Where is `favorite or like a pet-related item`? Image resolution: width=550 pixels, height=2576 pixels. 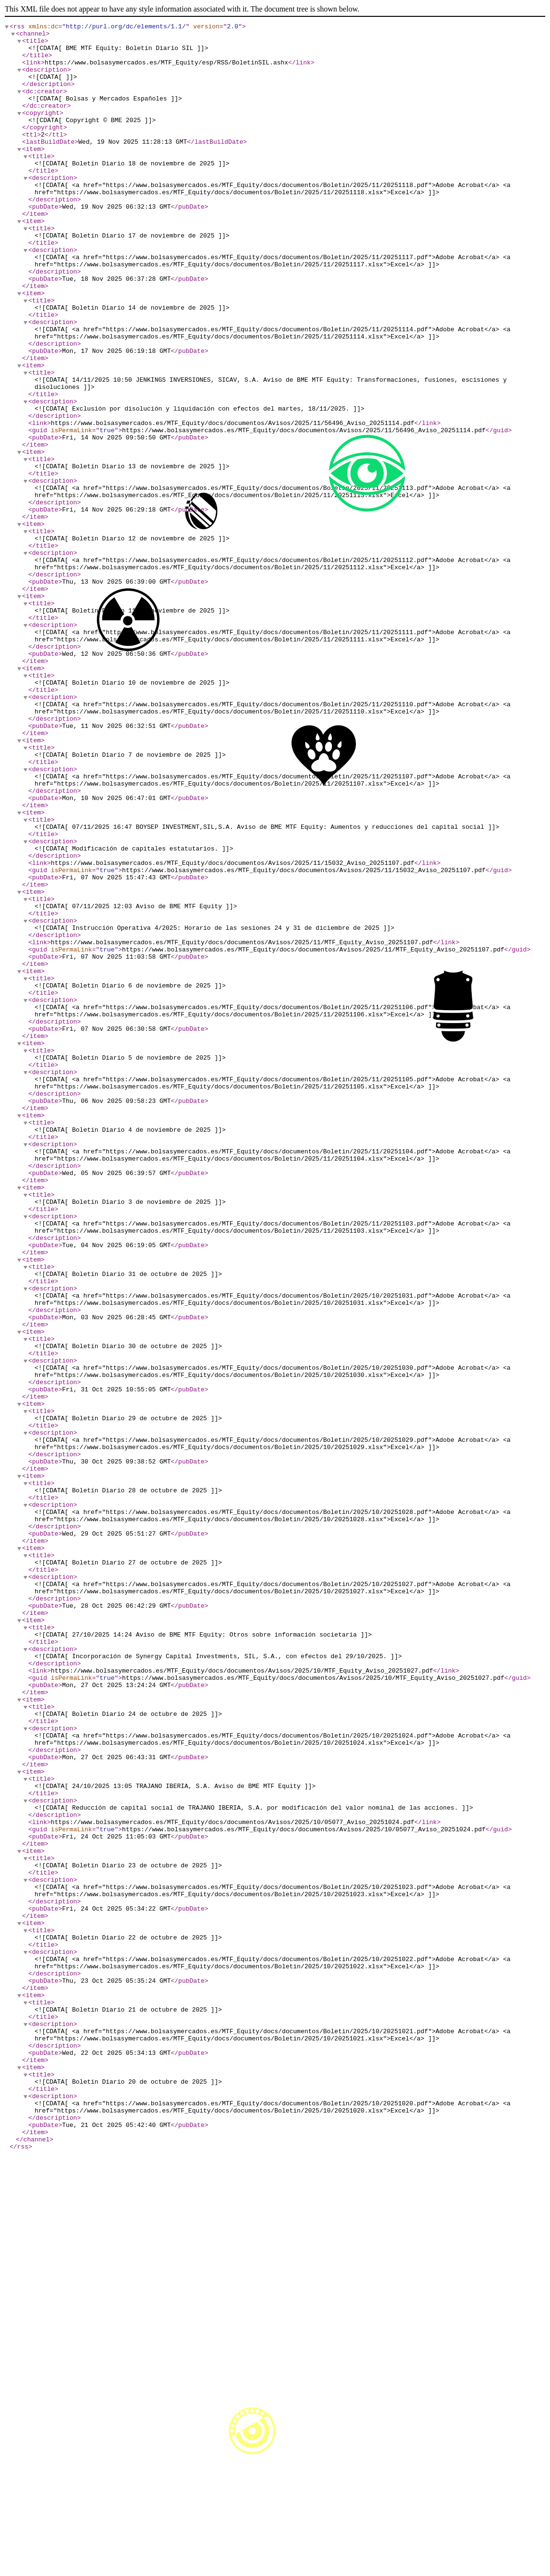 favorite or like a pet-related item is located at coordinates (323, 756).